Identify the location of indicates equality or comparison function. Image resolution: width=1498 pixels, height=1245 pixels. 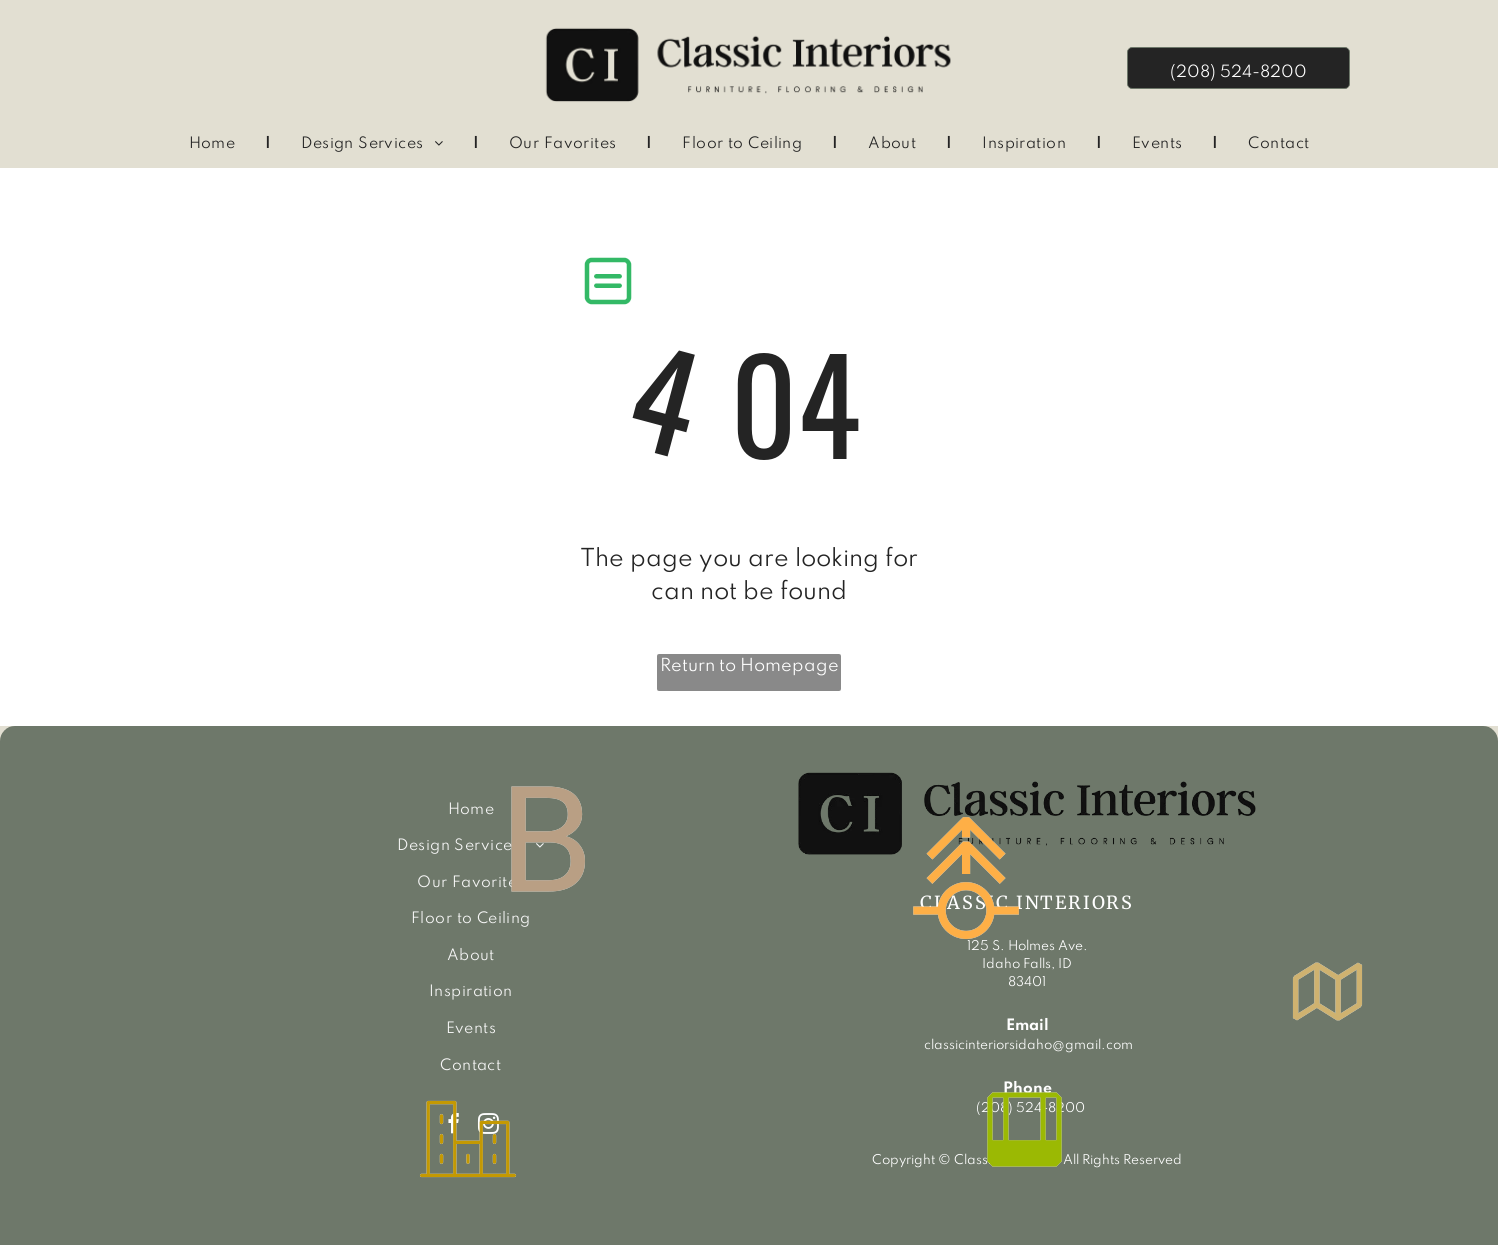
(608, 281).